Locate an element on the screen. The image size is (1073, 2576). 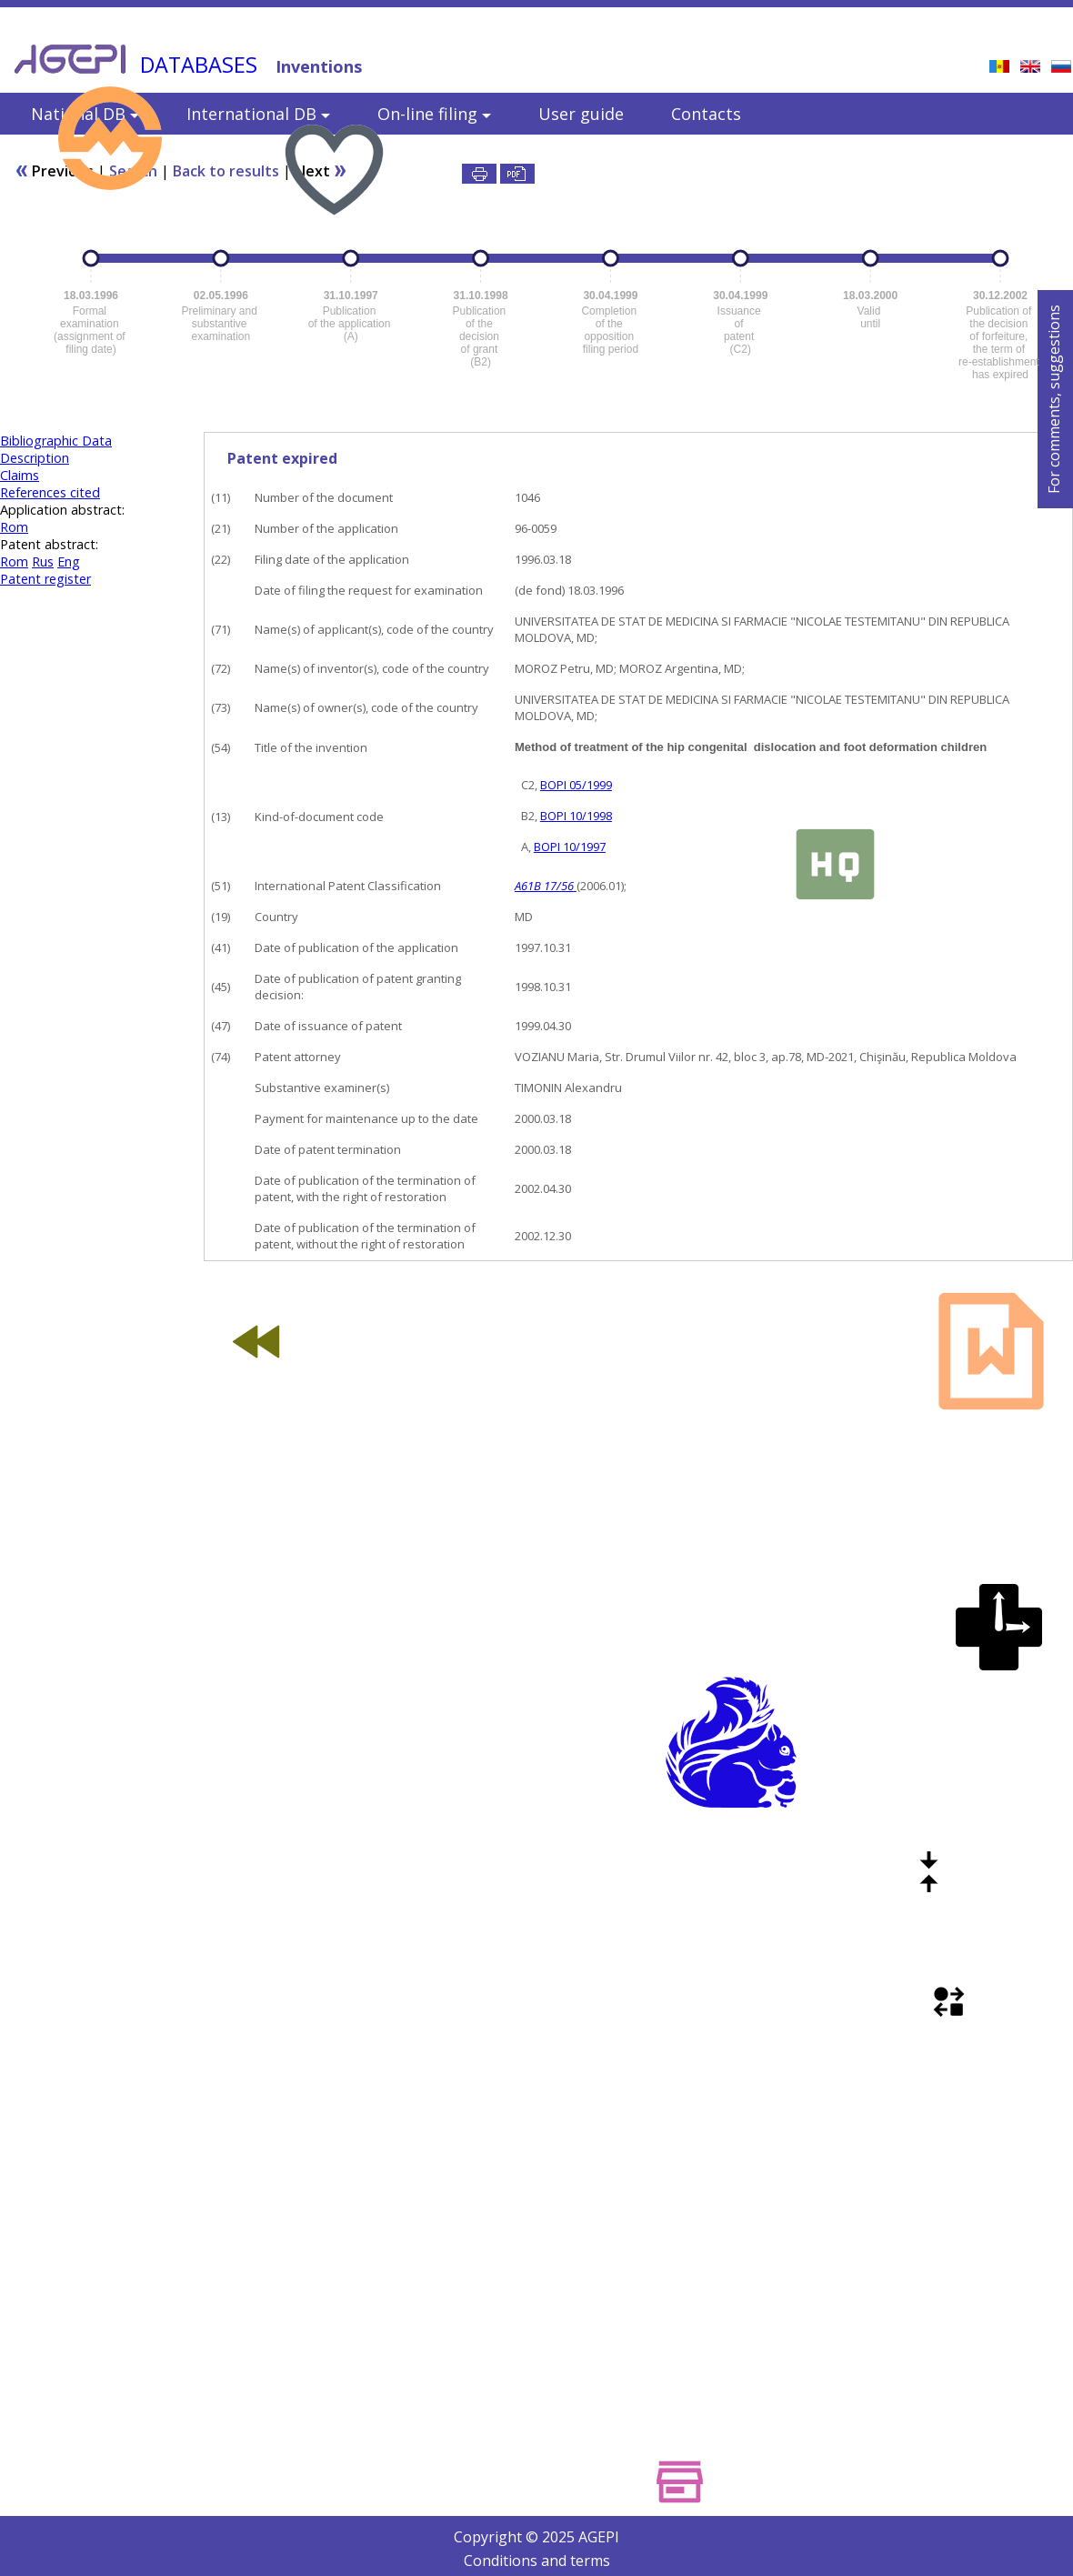
browse or open the store is located at coordinates (679, 2481).